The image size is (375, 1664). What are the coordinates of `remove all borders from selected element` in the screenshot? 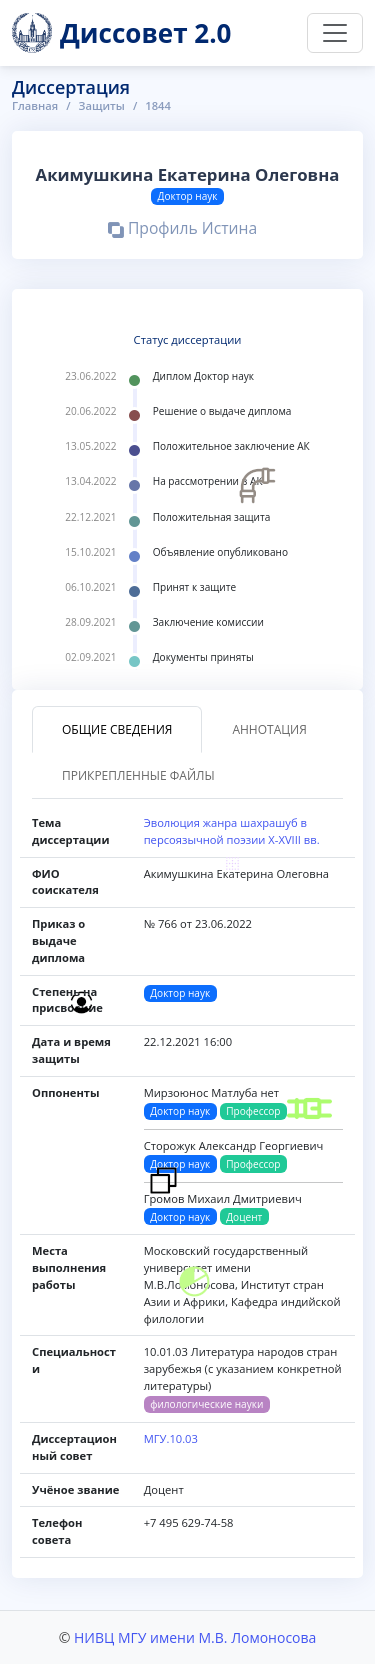 It's located at (232, 863).